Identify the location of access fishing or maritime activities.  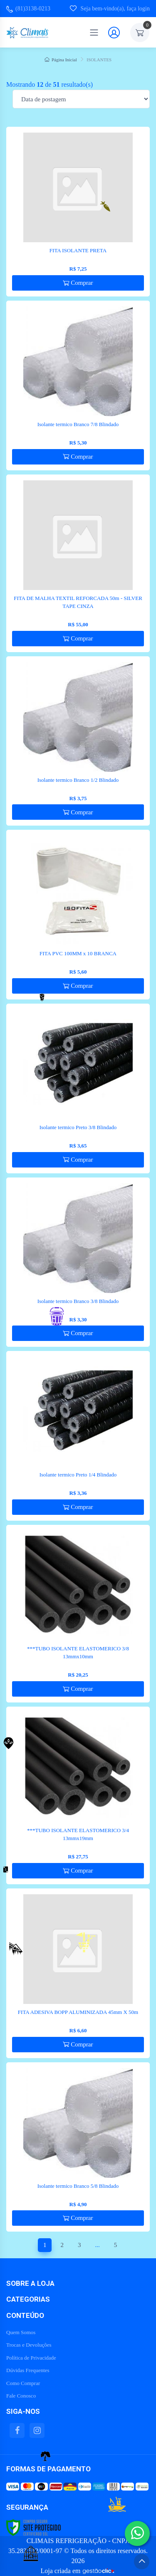
(117, 2503).